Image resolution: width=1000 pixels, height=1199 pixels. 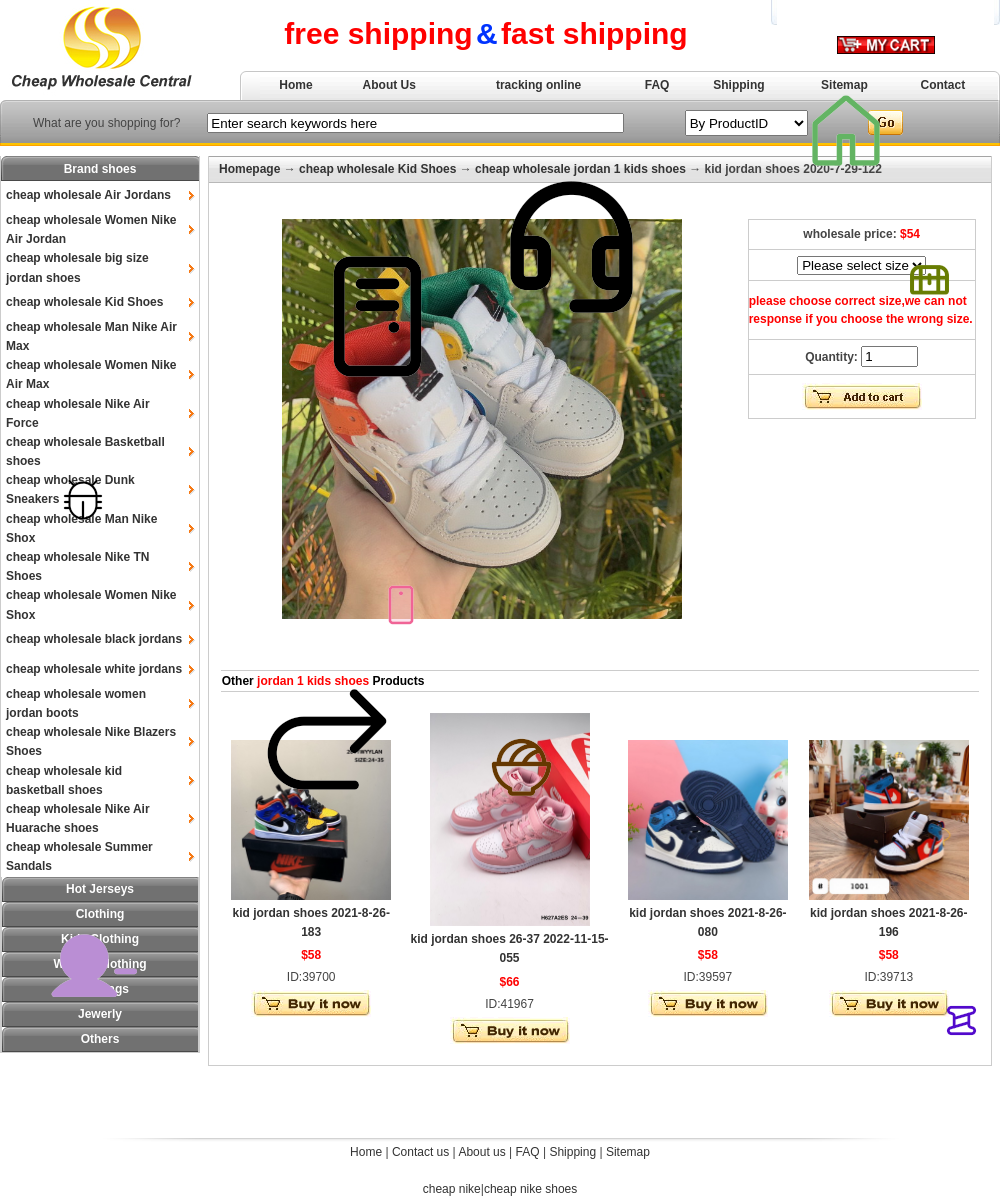 I want to click on redo last action, so click(x=327, y=744).